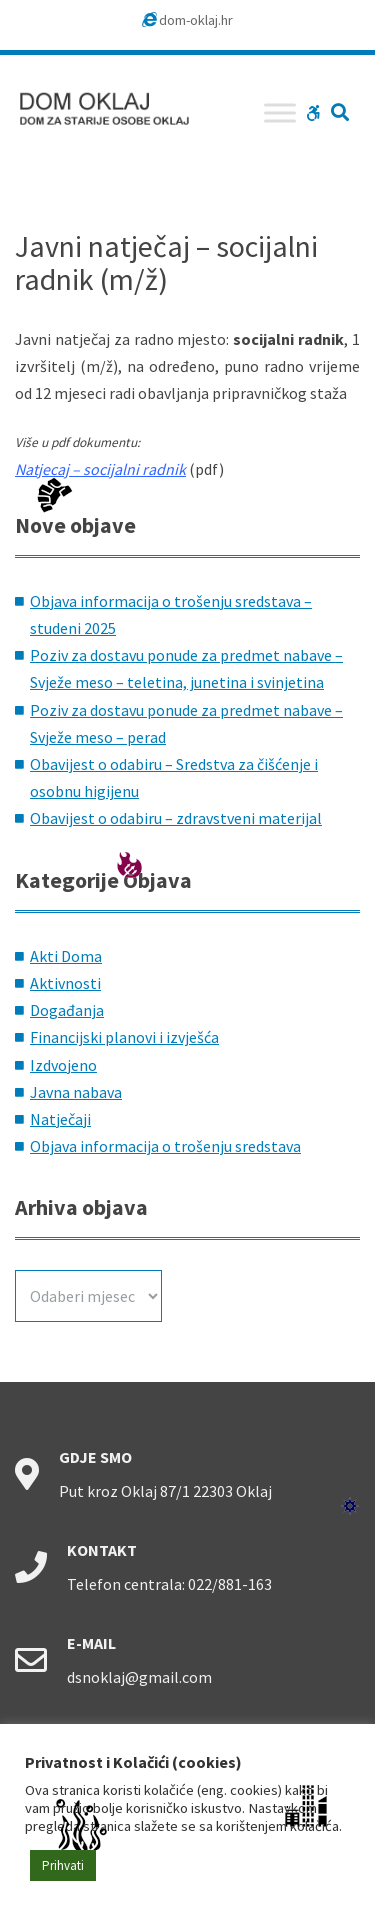 The width and height of the screenshot is (375, 1911). Describe the element at coordinates (350, 1506) in the screenshot. I see `indicates a hazard or danger zone in gameplay` at that location.